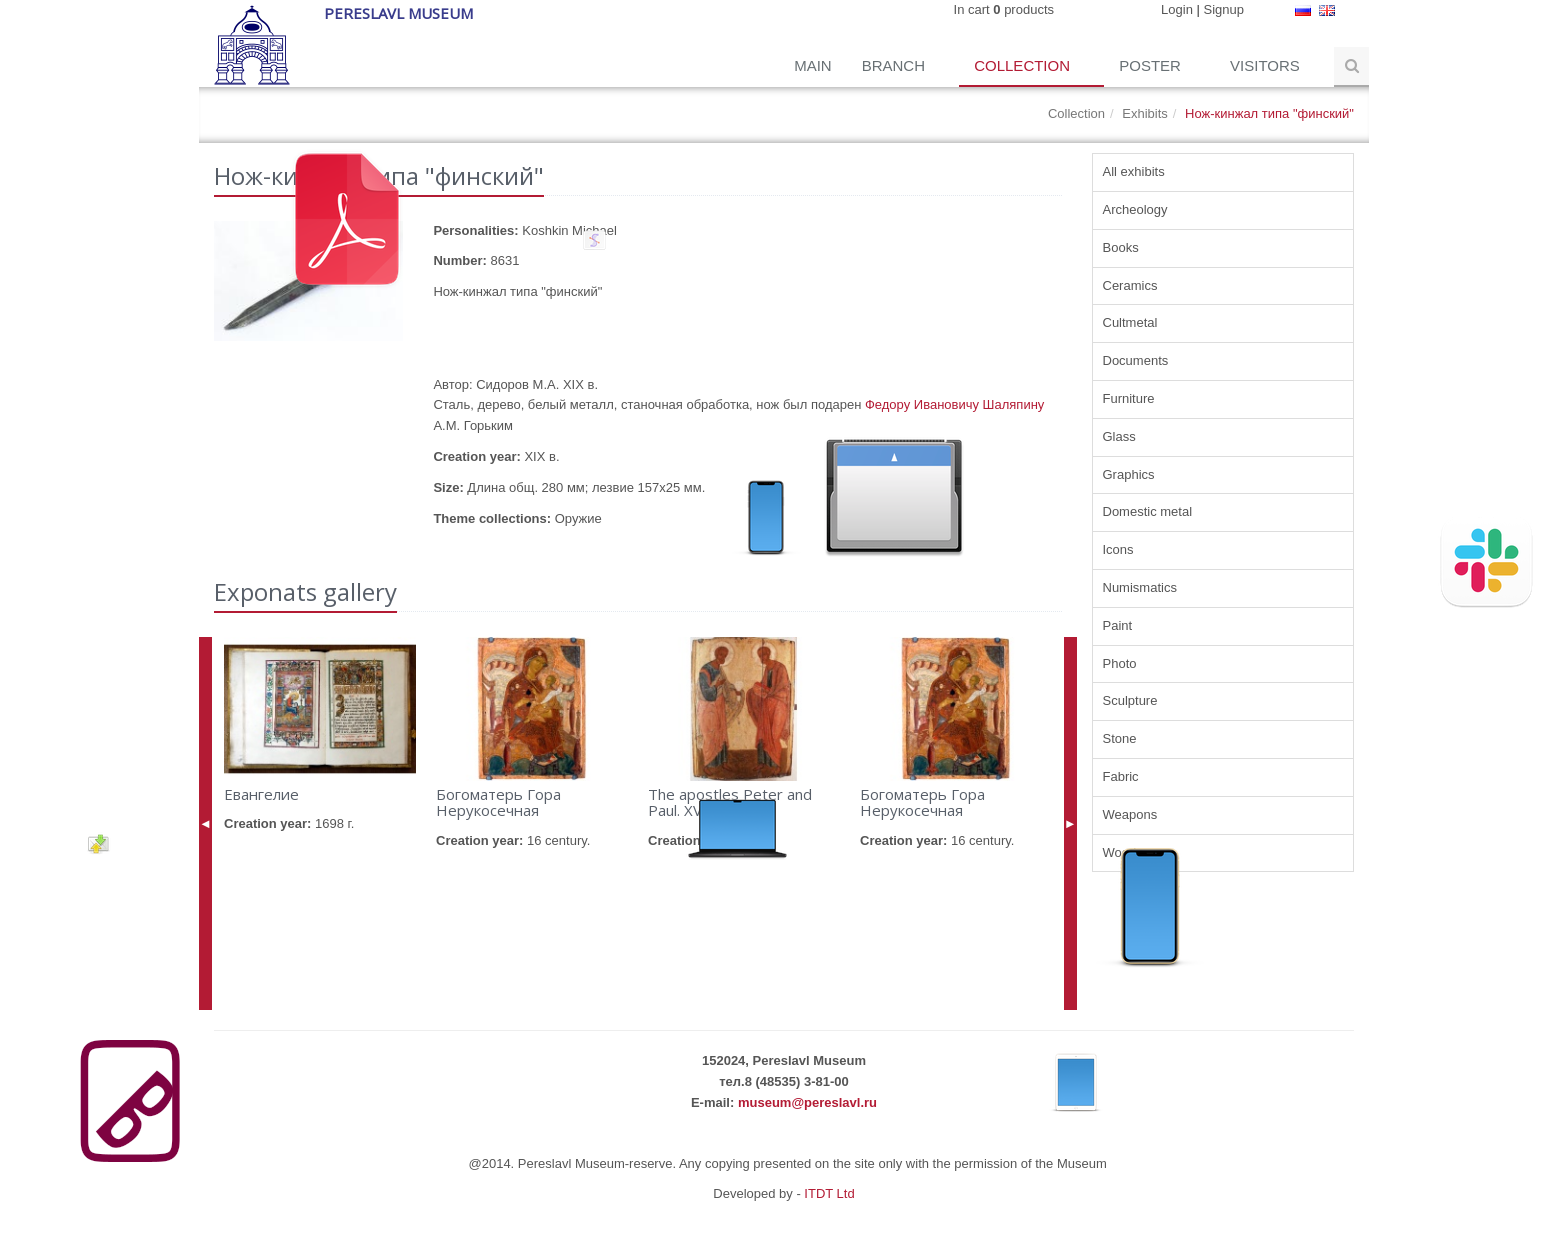 This screenshot has height=1245, width=1568. What do you see at coordinates (347, 219) in the screenshot?
I see `open a PDF document` at bounding box center [347, 219].